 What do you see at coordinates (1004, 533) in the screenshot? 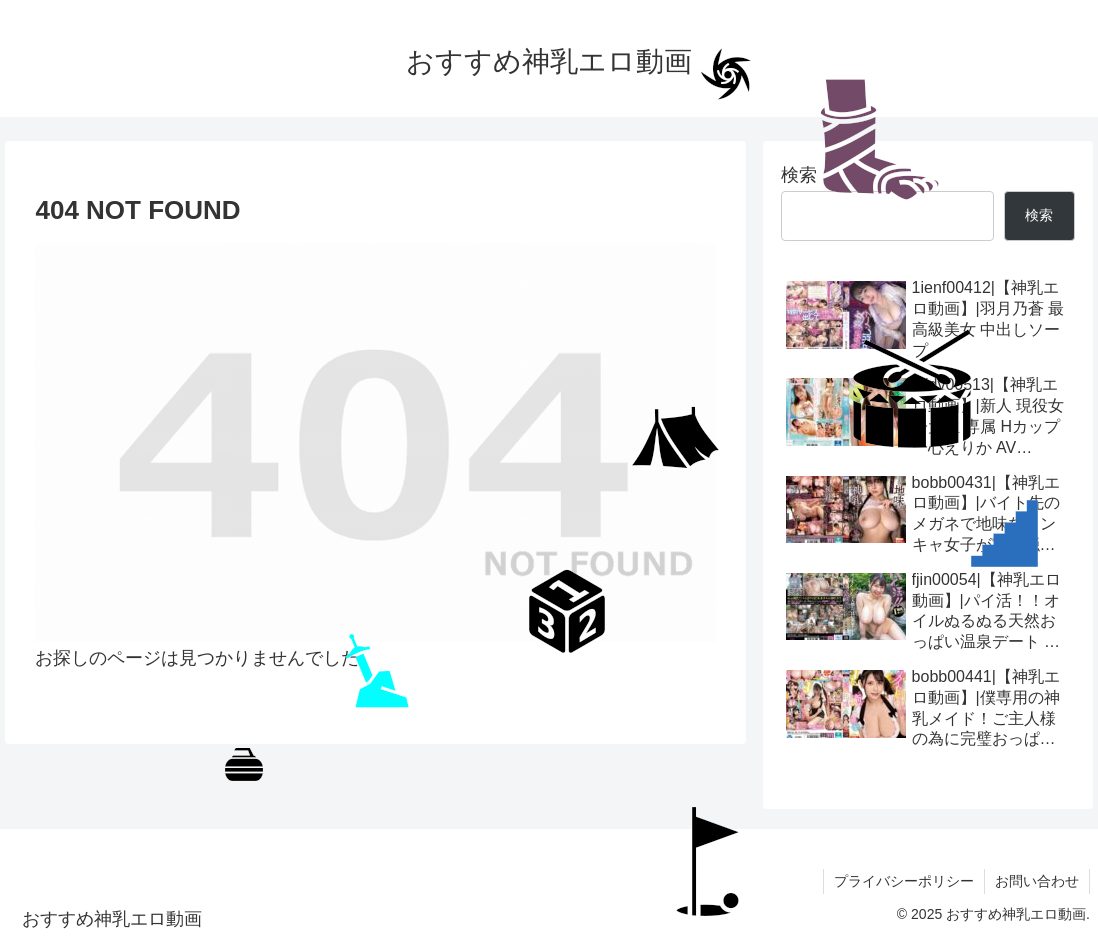
I see `navigate to stairs or stairwell` at bounding box center [1004, 533].